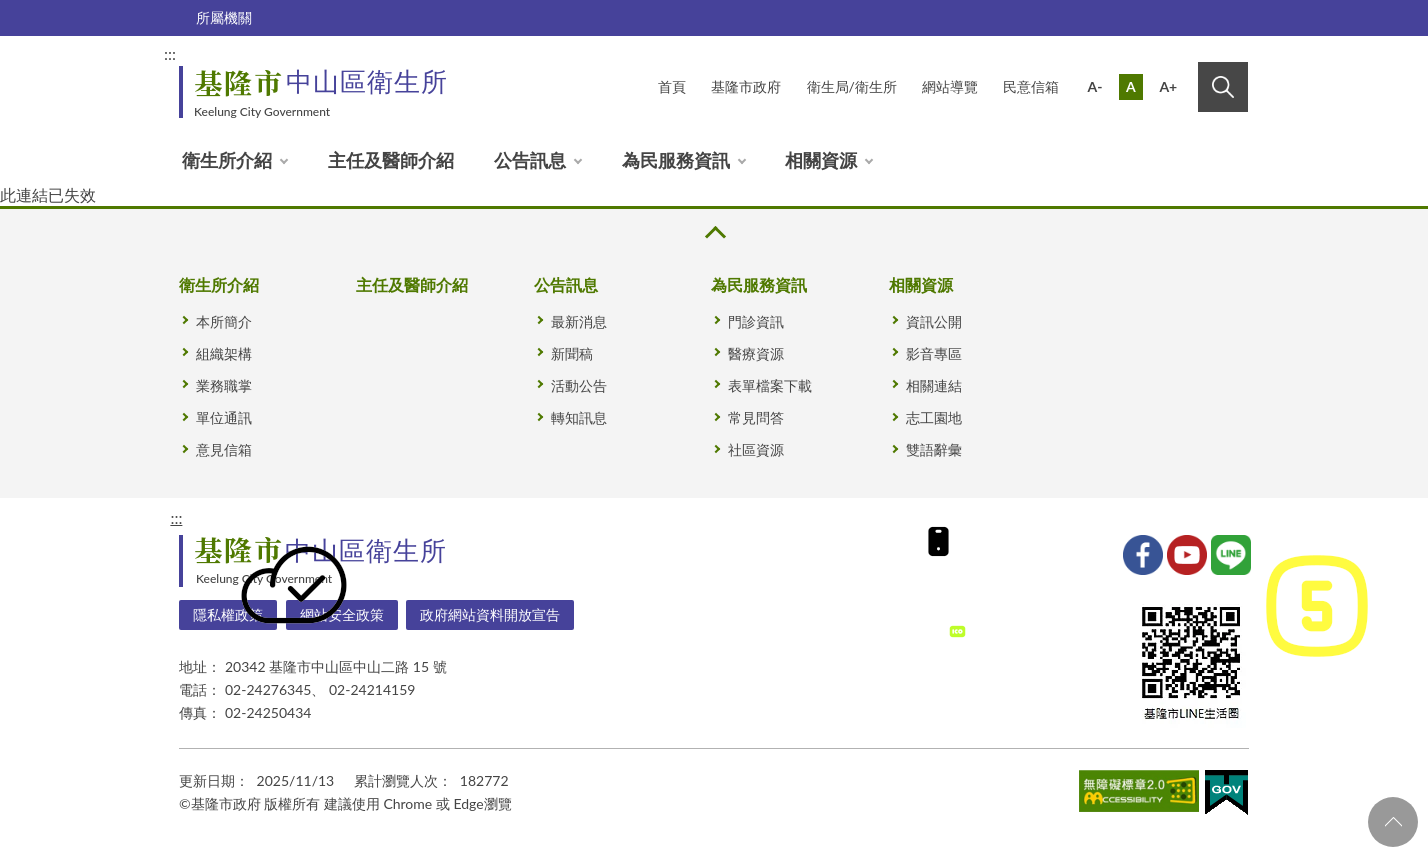  Describe the element at coordinates (938, 541) in the screenshot. I see `switch to mobile view` at that location.